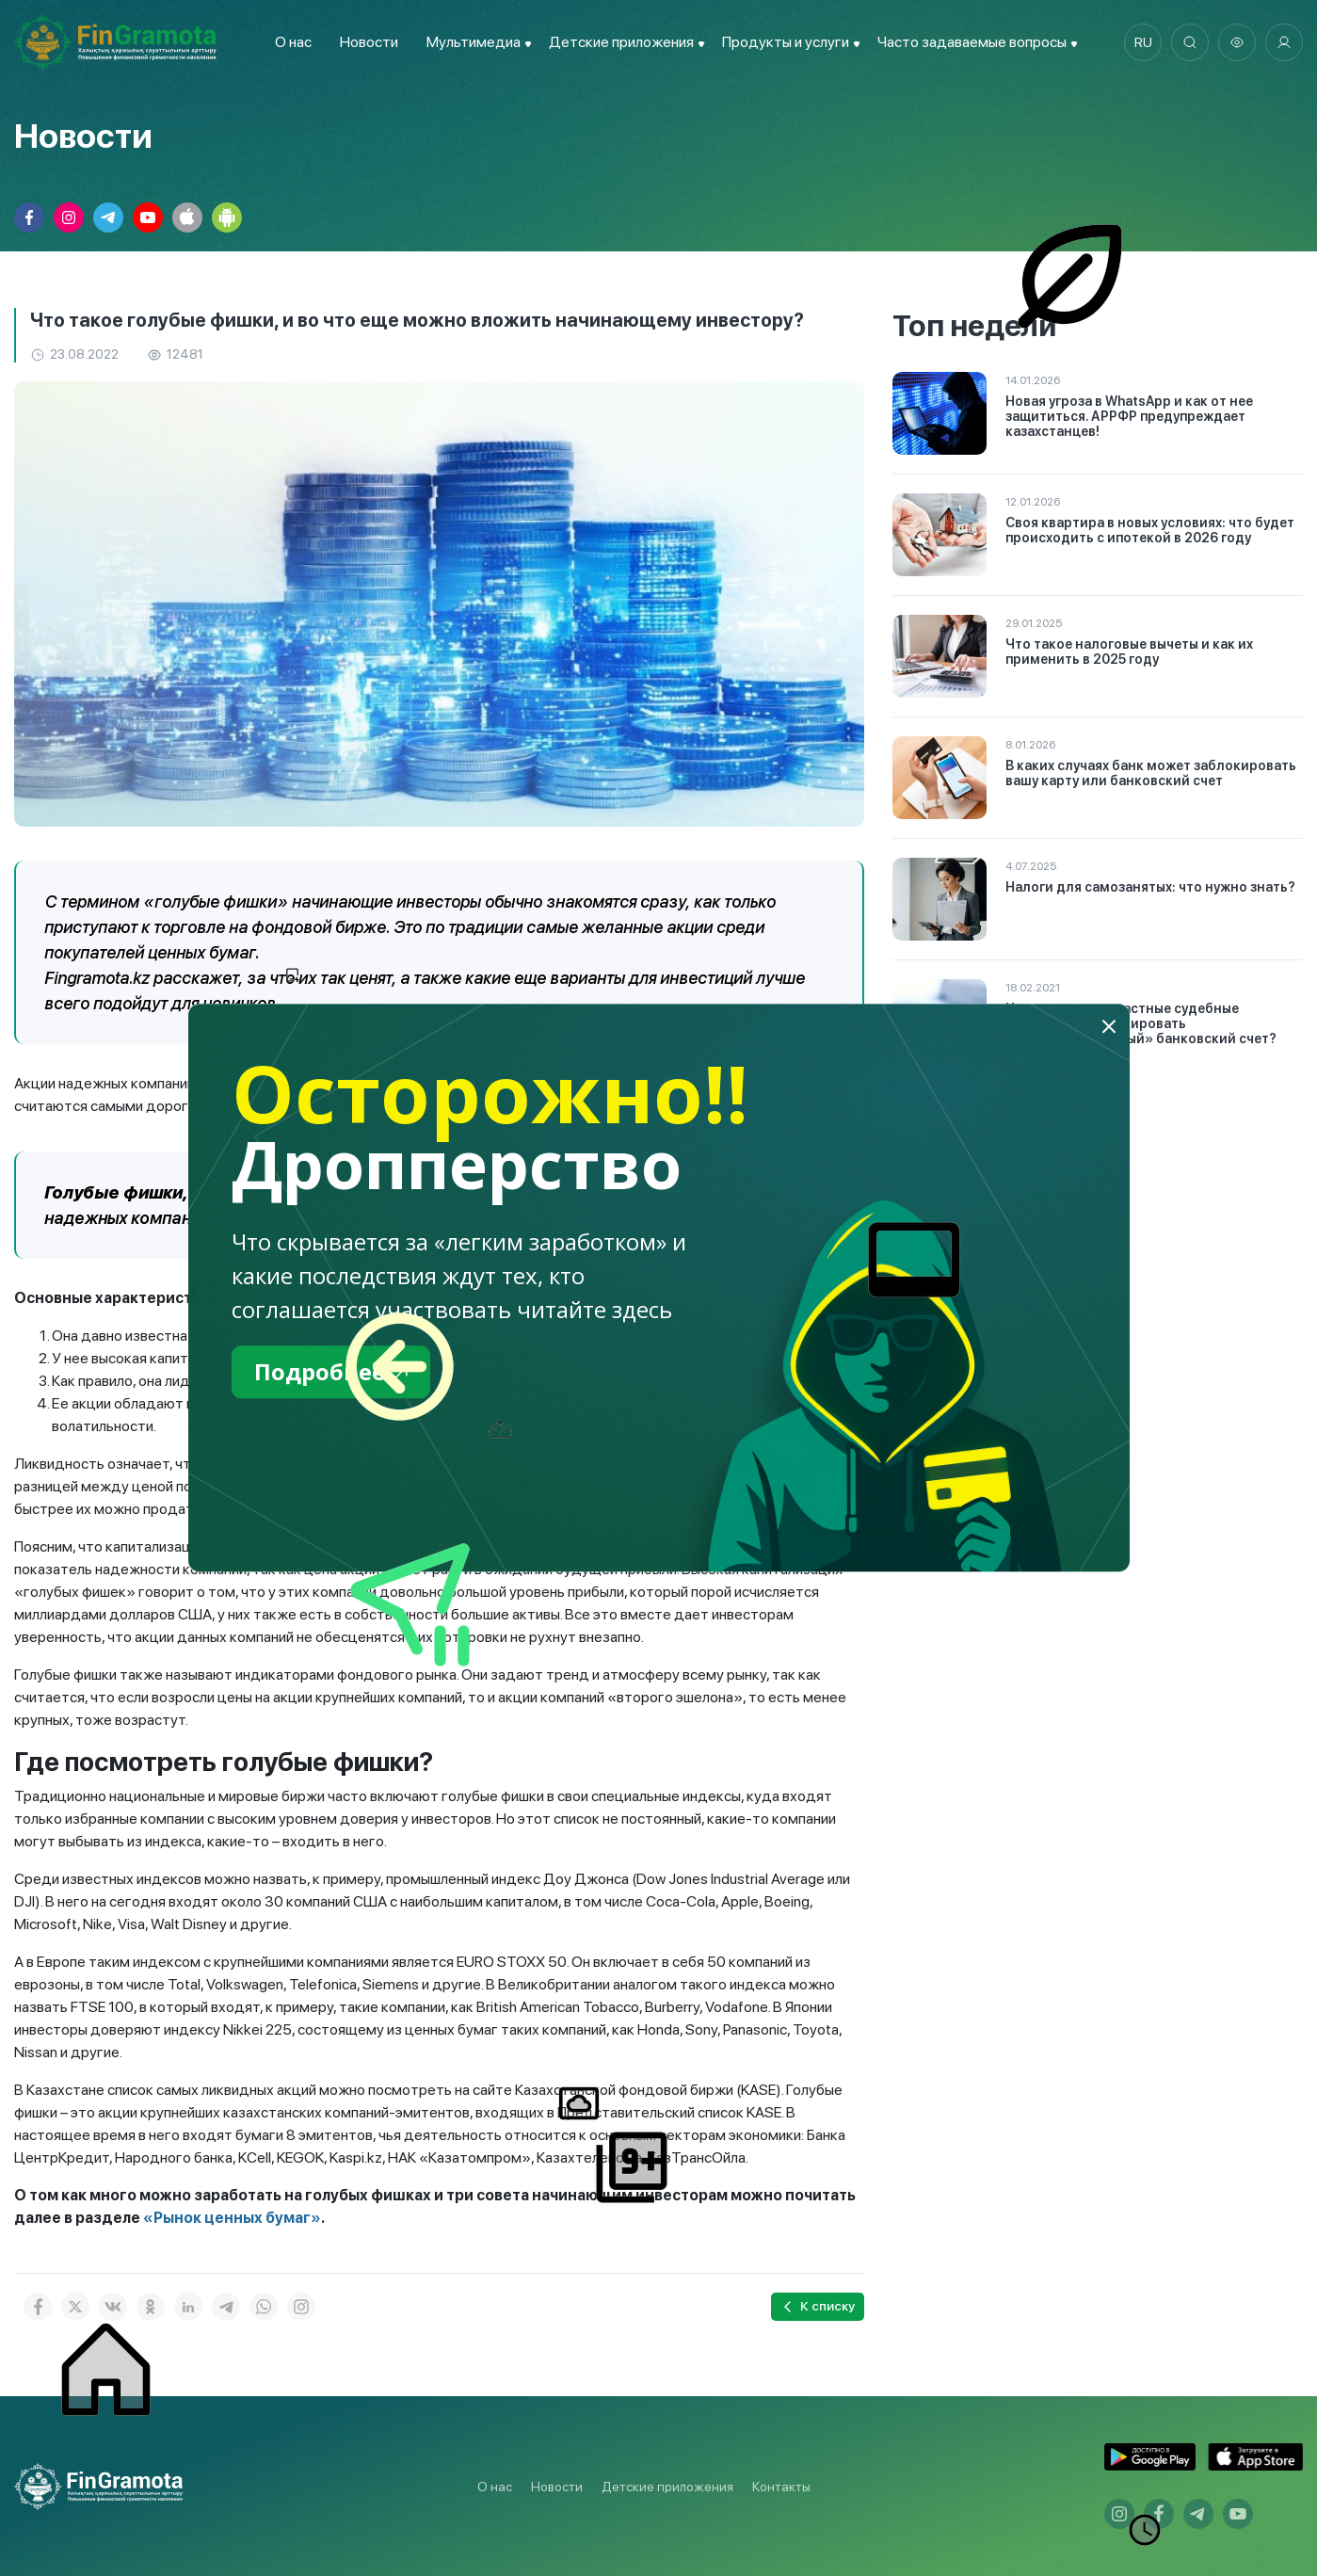 The width and height of the screenshot is (1317, 2576). Describe the element at coordinates (632, 2167) in the screenshot. I see `indicates 9 or more items in a stack or collection` at that location.